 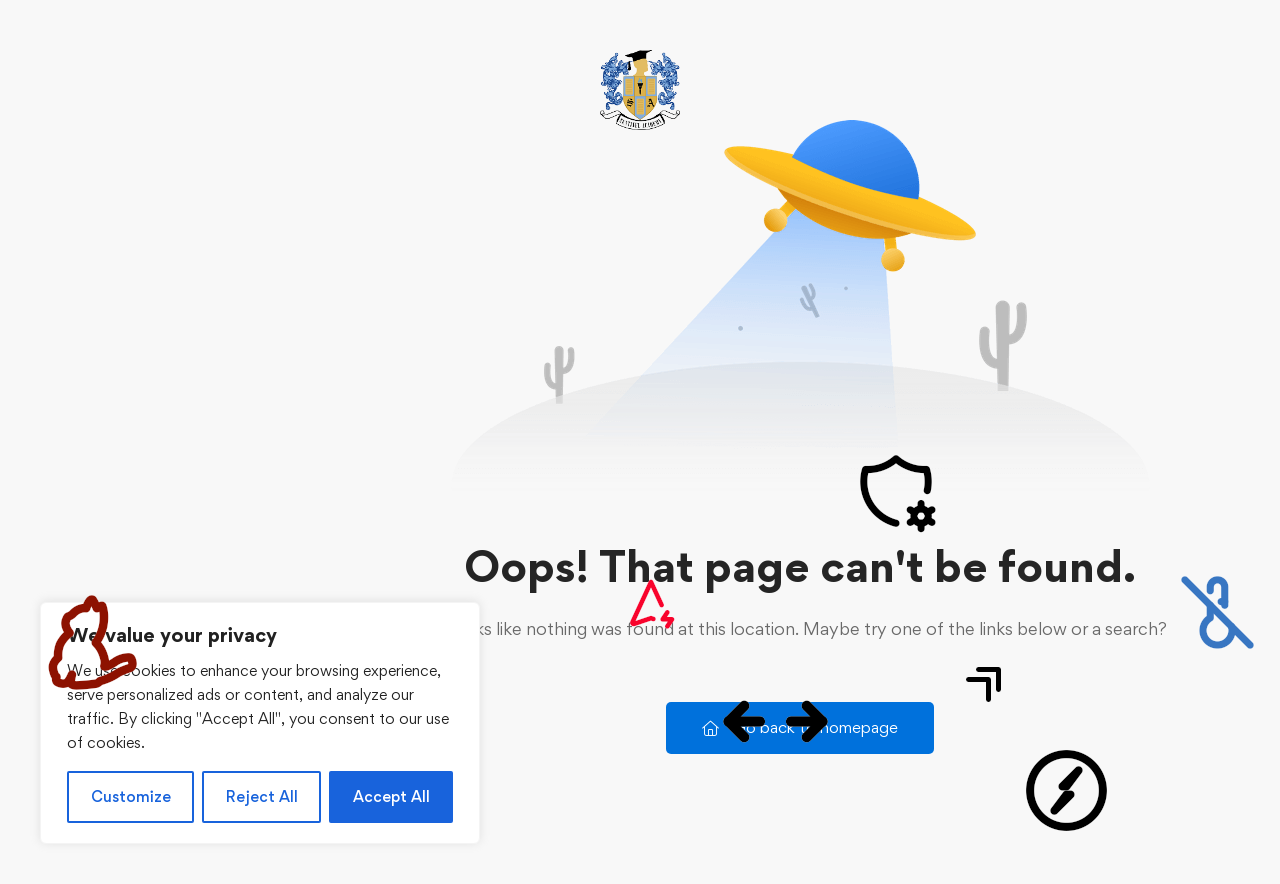 What do you see at coordinates (986, 682) in the screenshot?
I see `expand content to full screen` at bounding box center [986, 682].